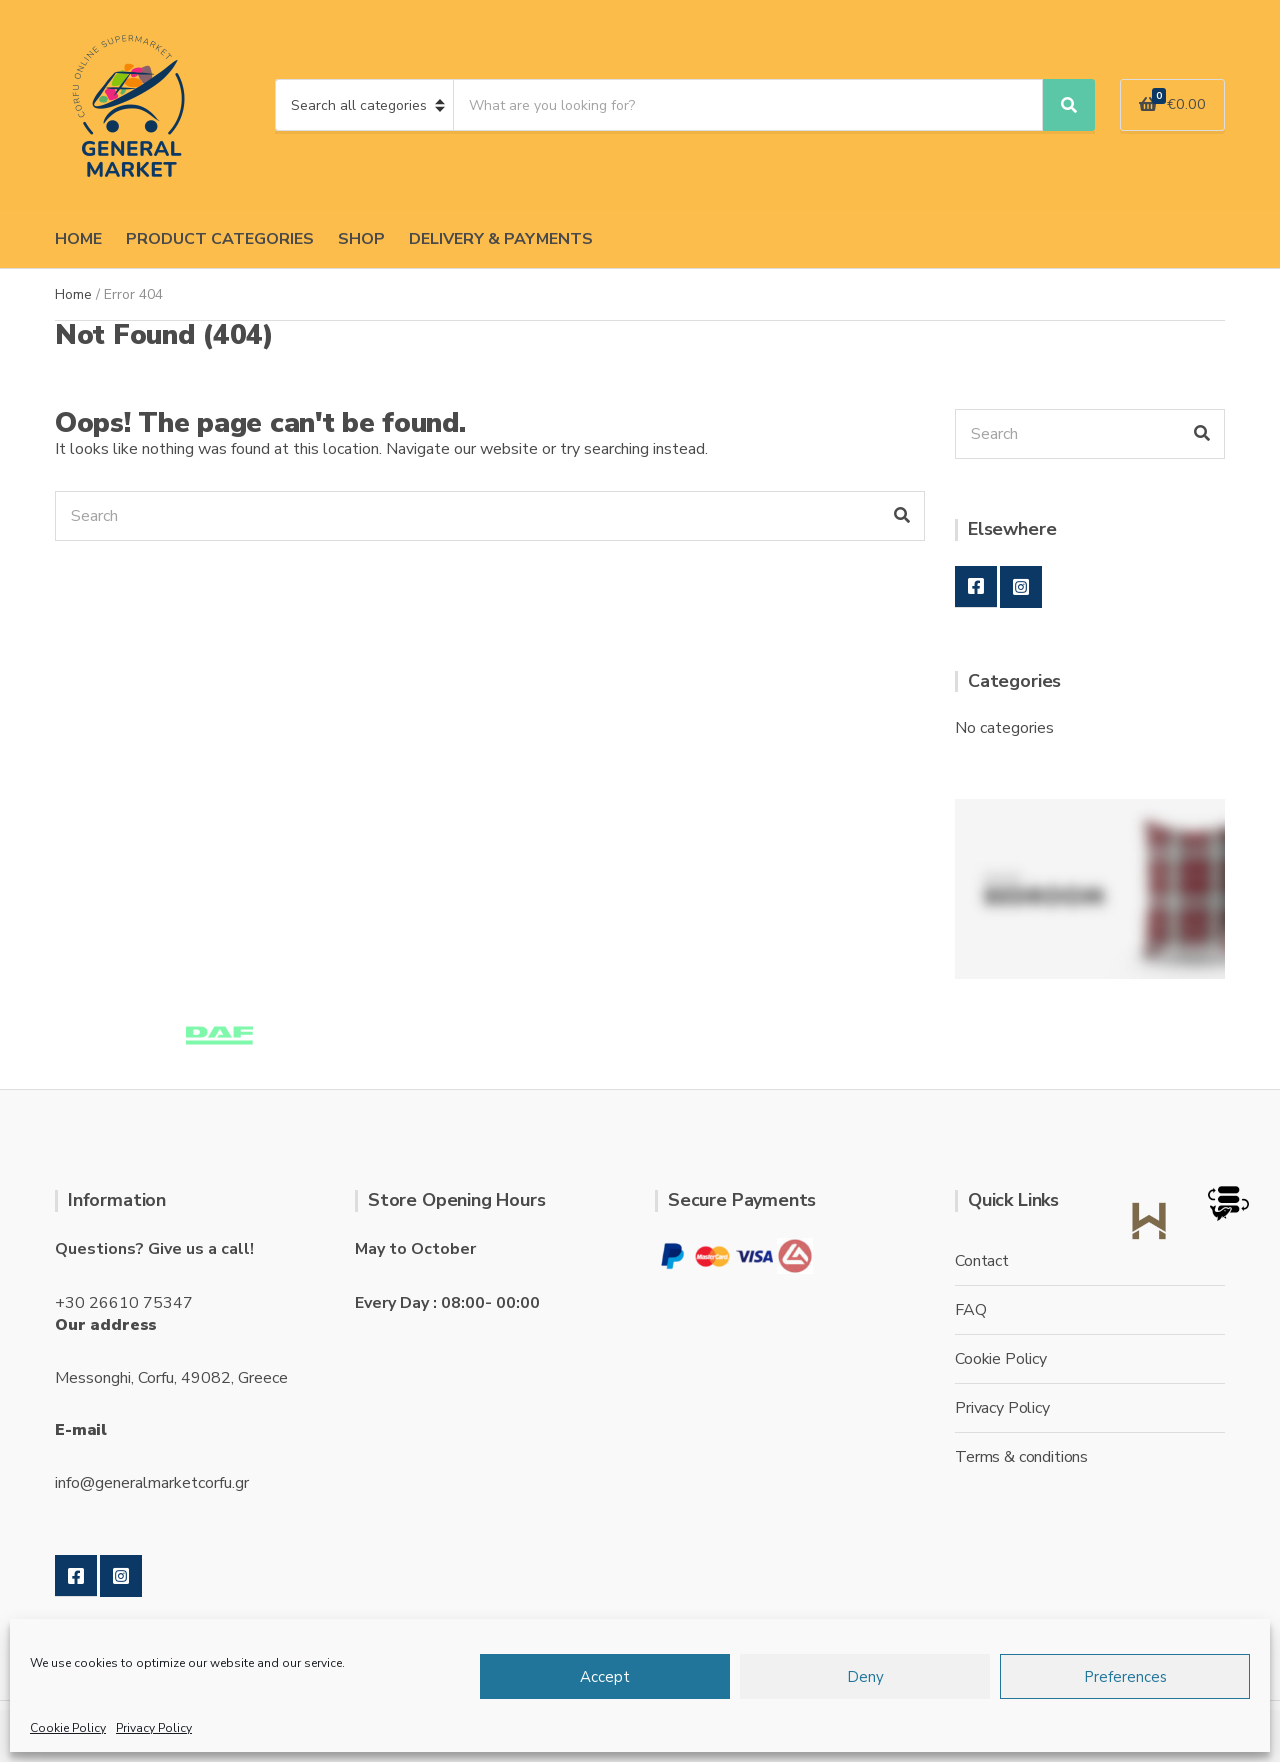  I want to click on apache dolphinscheduler logo, so click(1228, 1203).